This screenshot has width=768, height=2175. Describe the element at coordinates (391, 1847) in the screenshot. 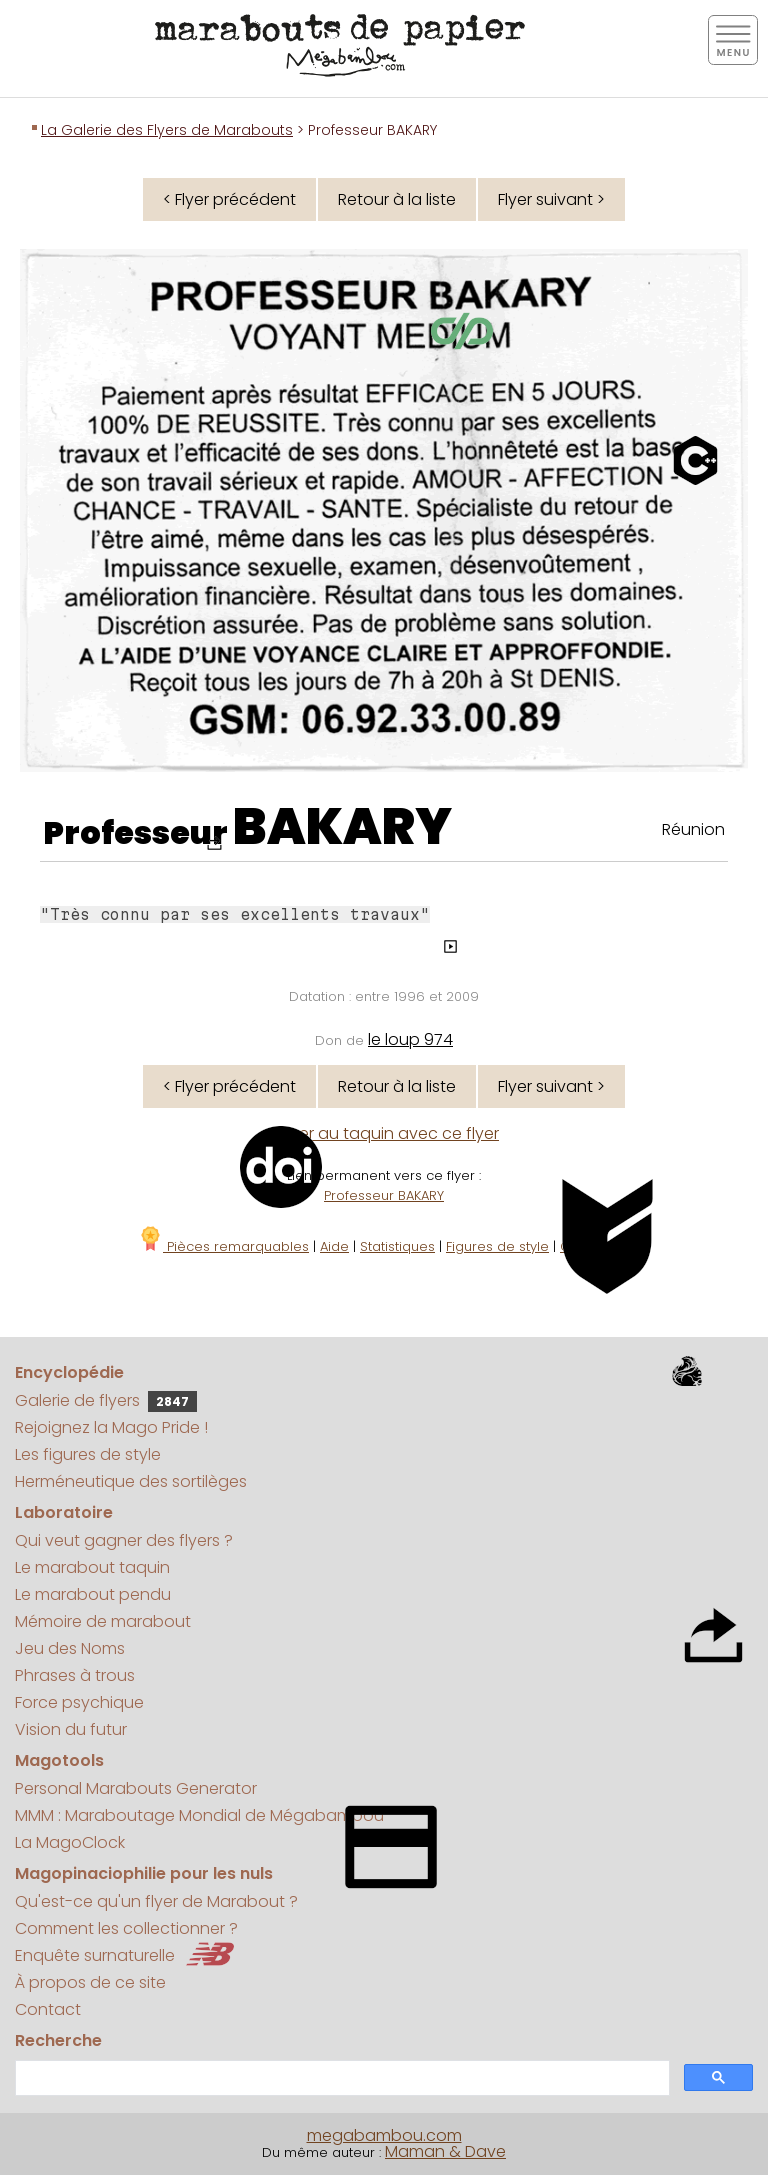

I see `view saved payment methods` at that location.